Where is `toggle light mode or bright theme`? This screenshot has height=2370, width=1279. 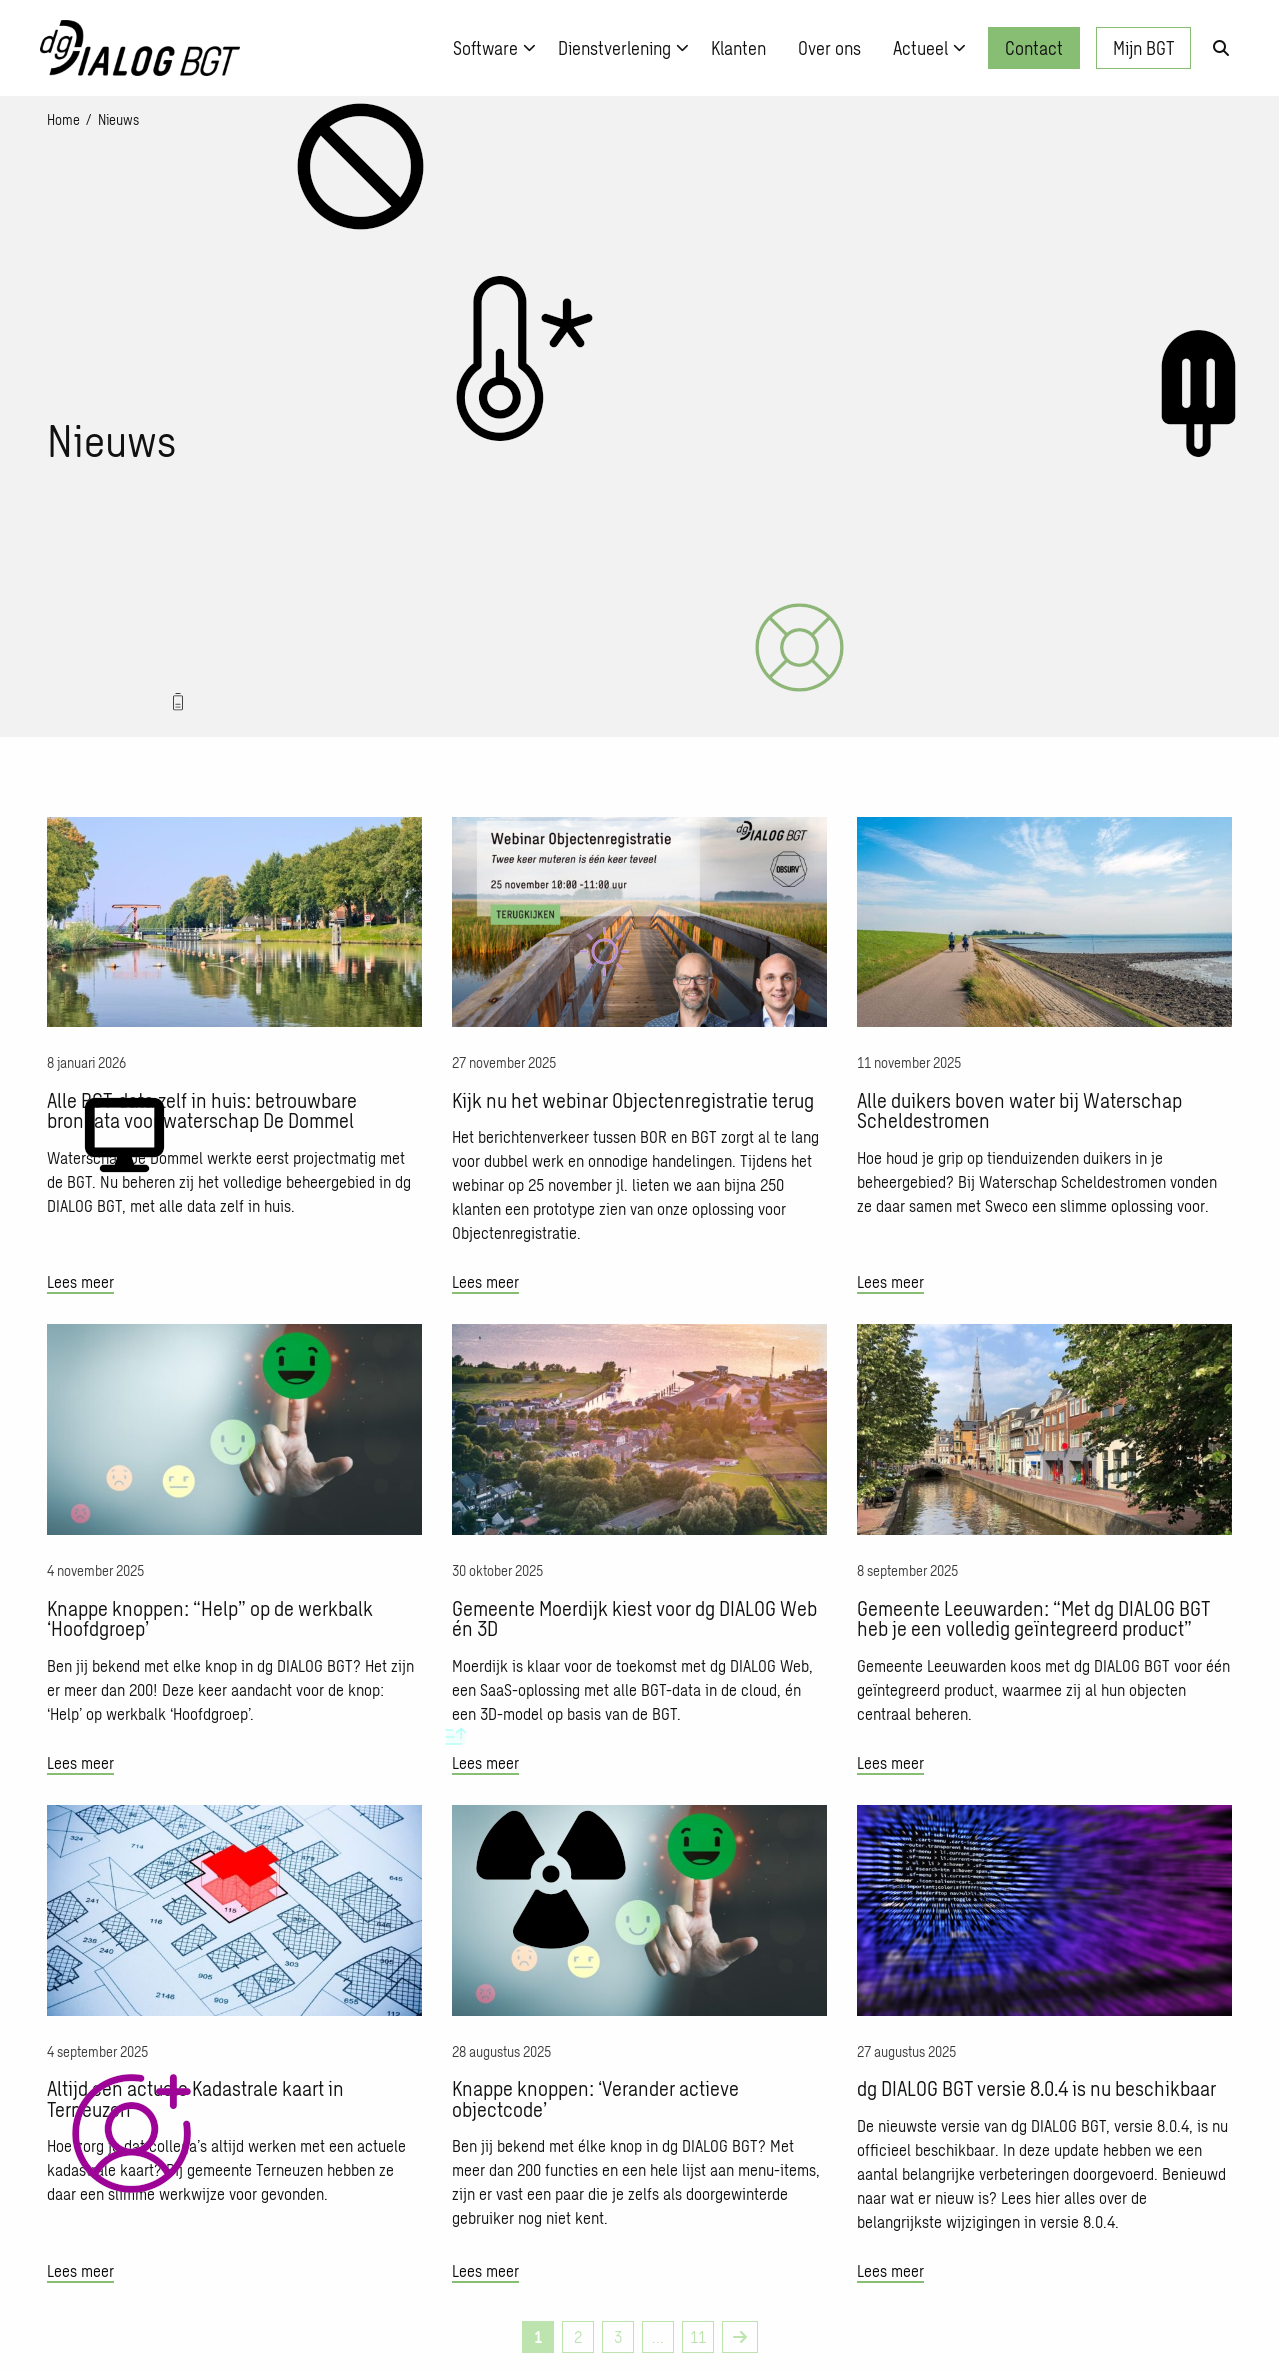
toggle light mode or bright theme is located at coordinates (604, 951).